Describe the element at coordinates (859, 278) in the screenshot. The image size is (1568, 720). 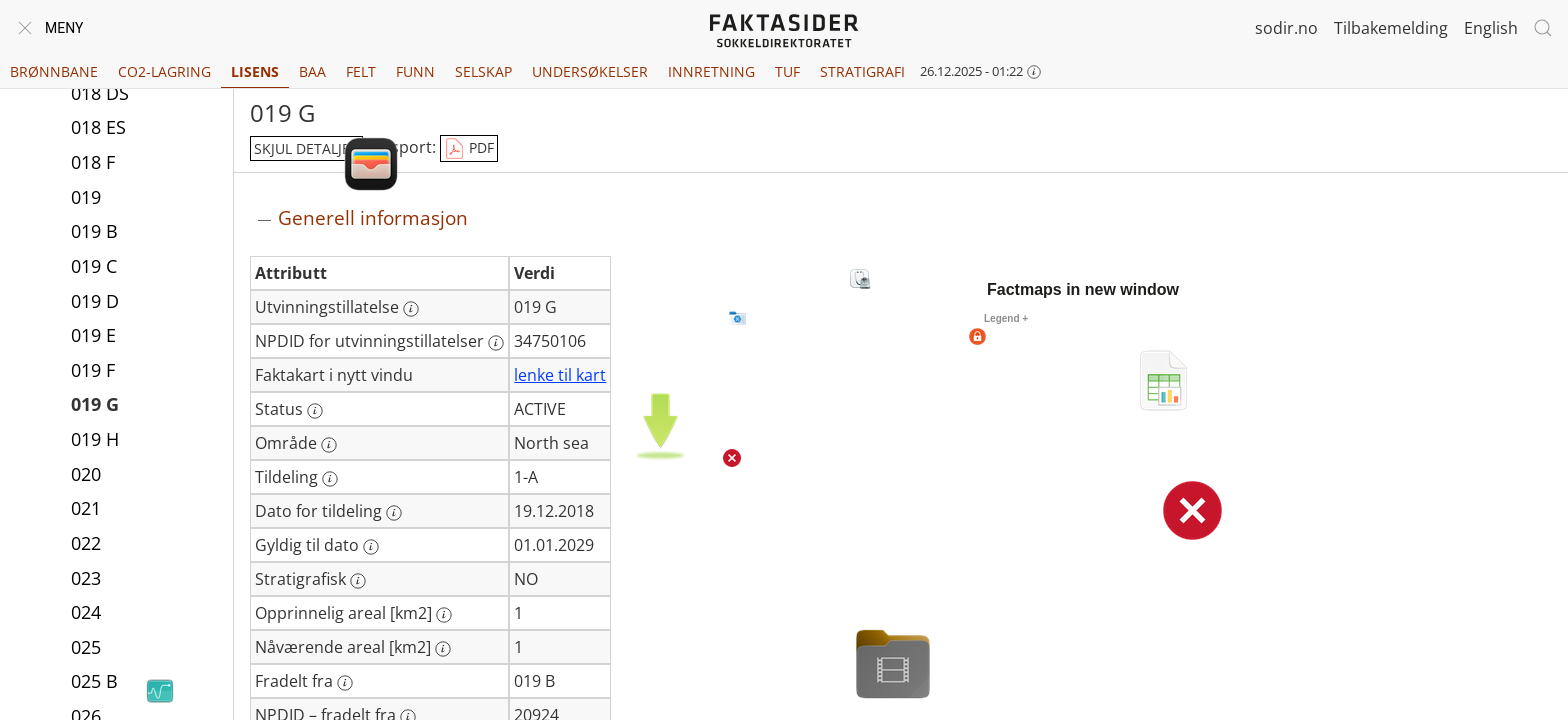
I see `open Disk Utility to manage drives and storage` at that location.